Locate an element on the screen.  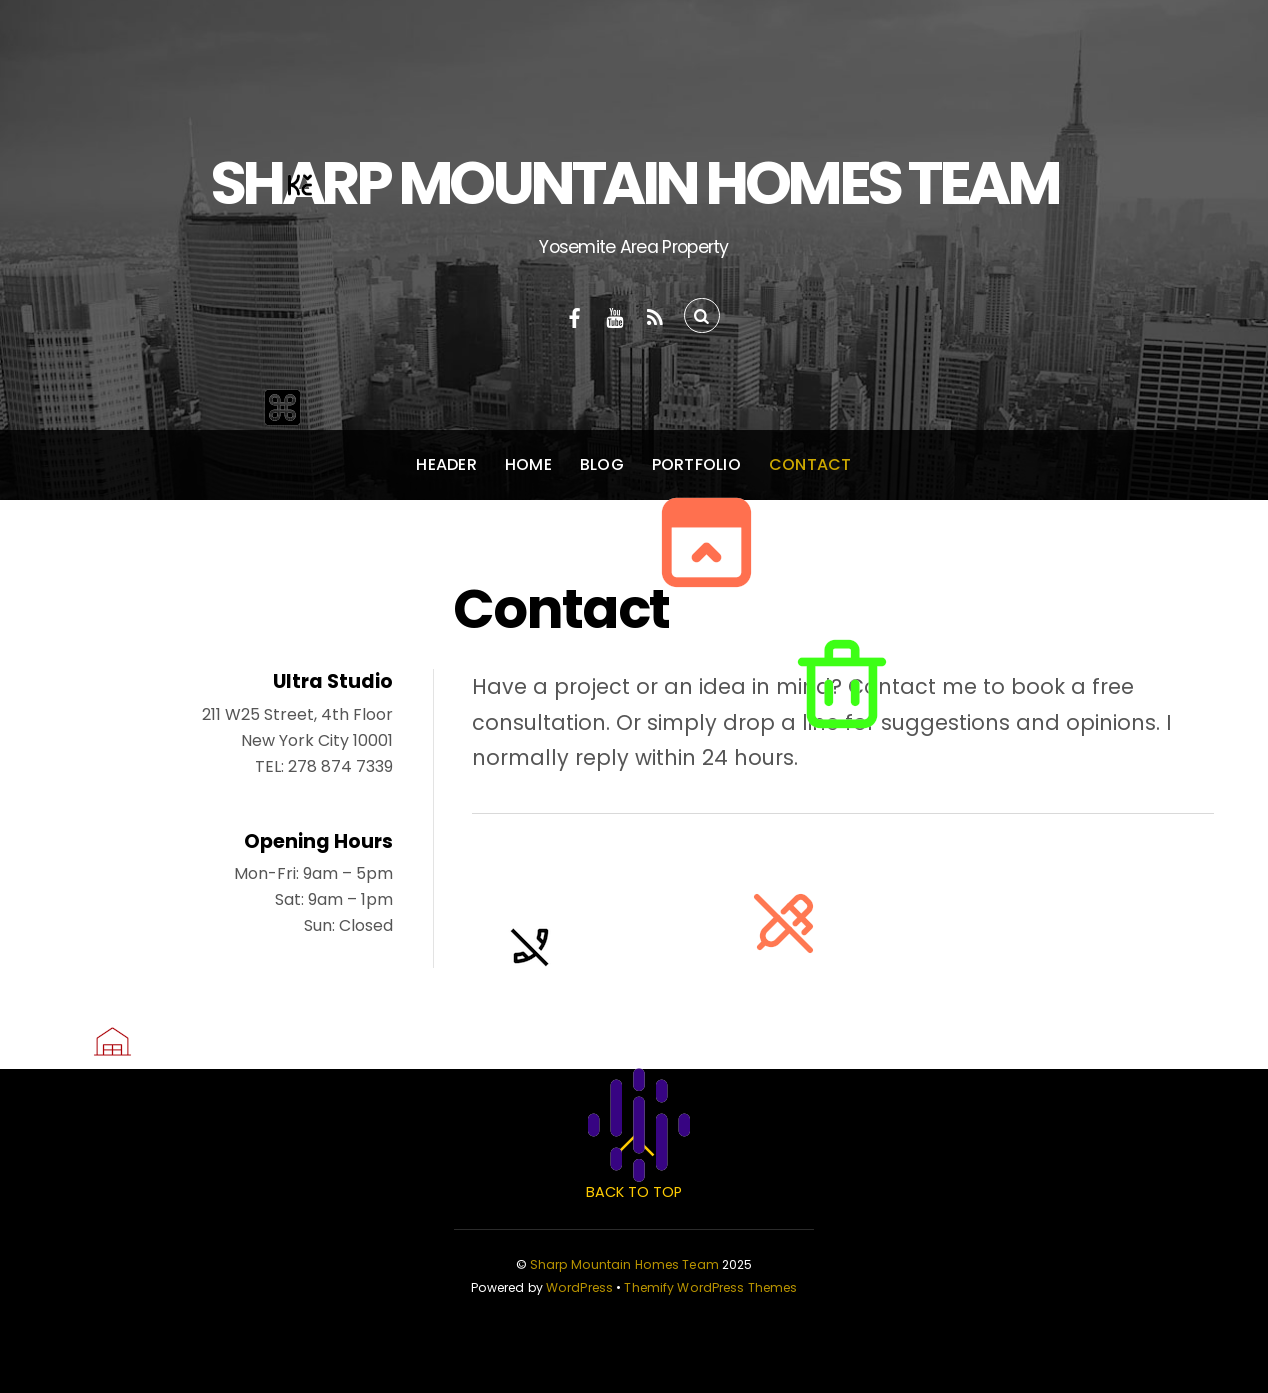
open Google Podcasts is located at coordinates (639, 1125).